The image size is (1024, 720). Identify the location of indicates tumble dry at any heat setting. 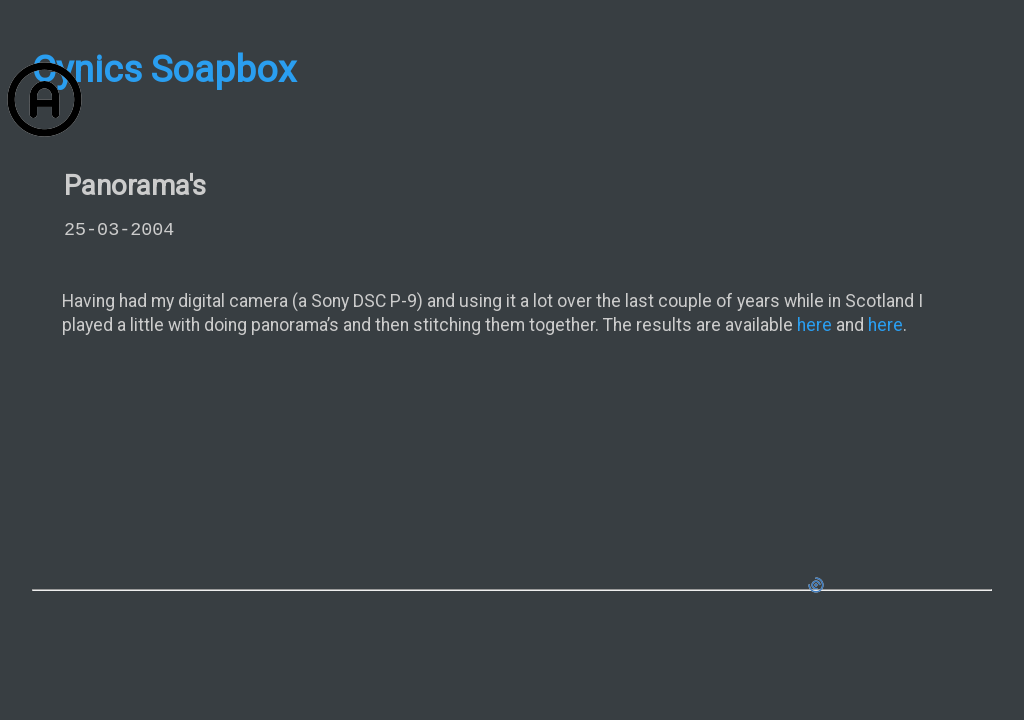
(44, 99).